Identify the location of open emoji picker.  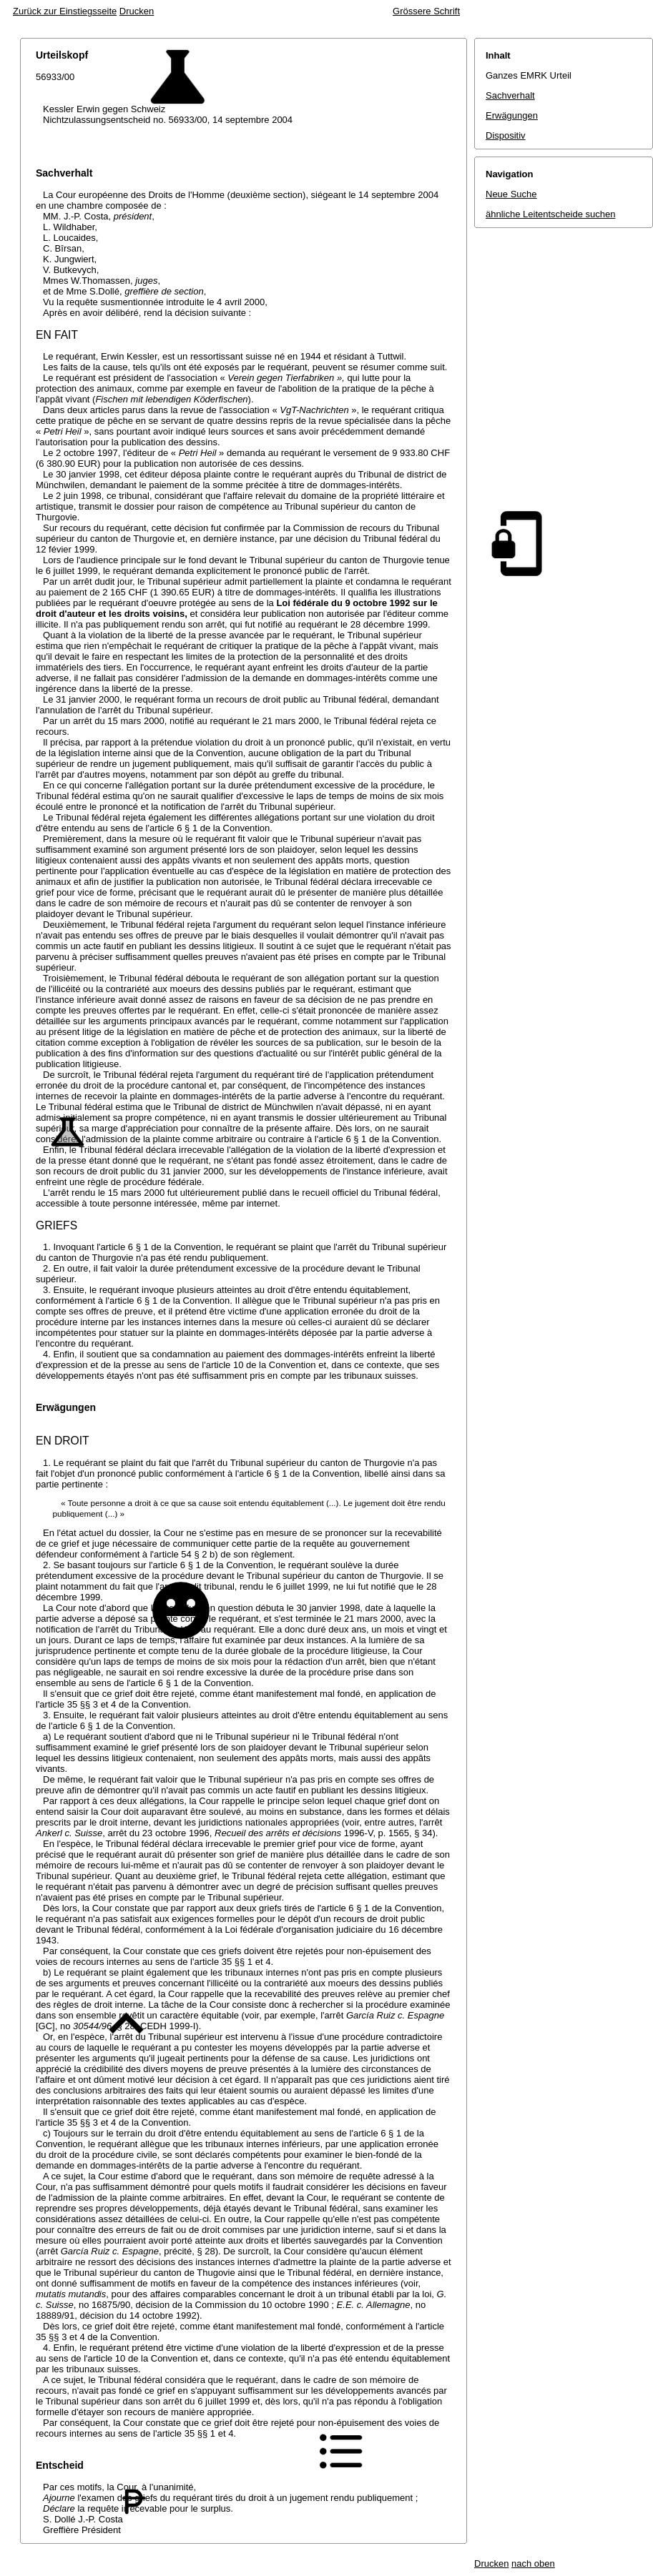
(181, 1610).